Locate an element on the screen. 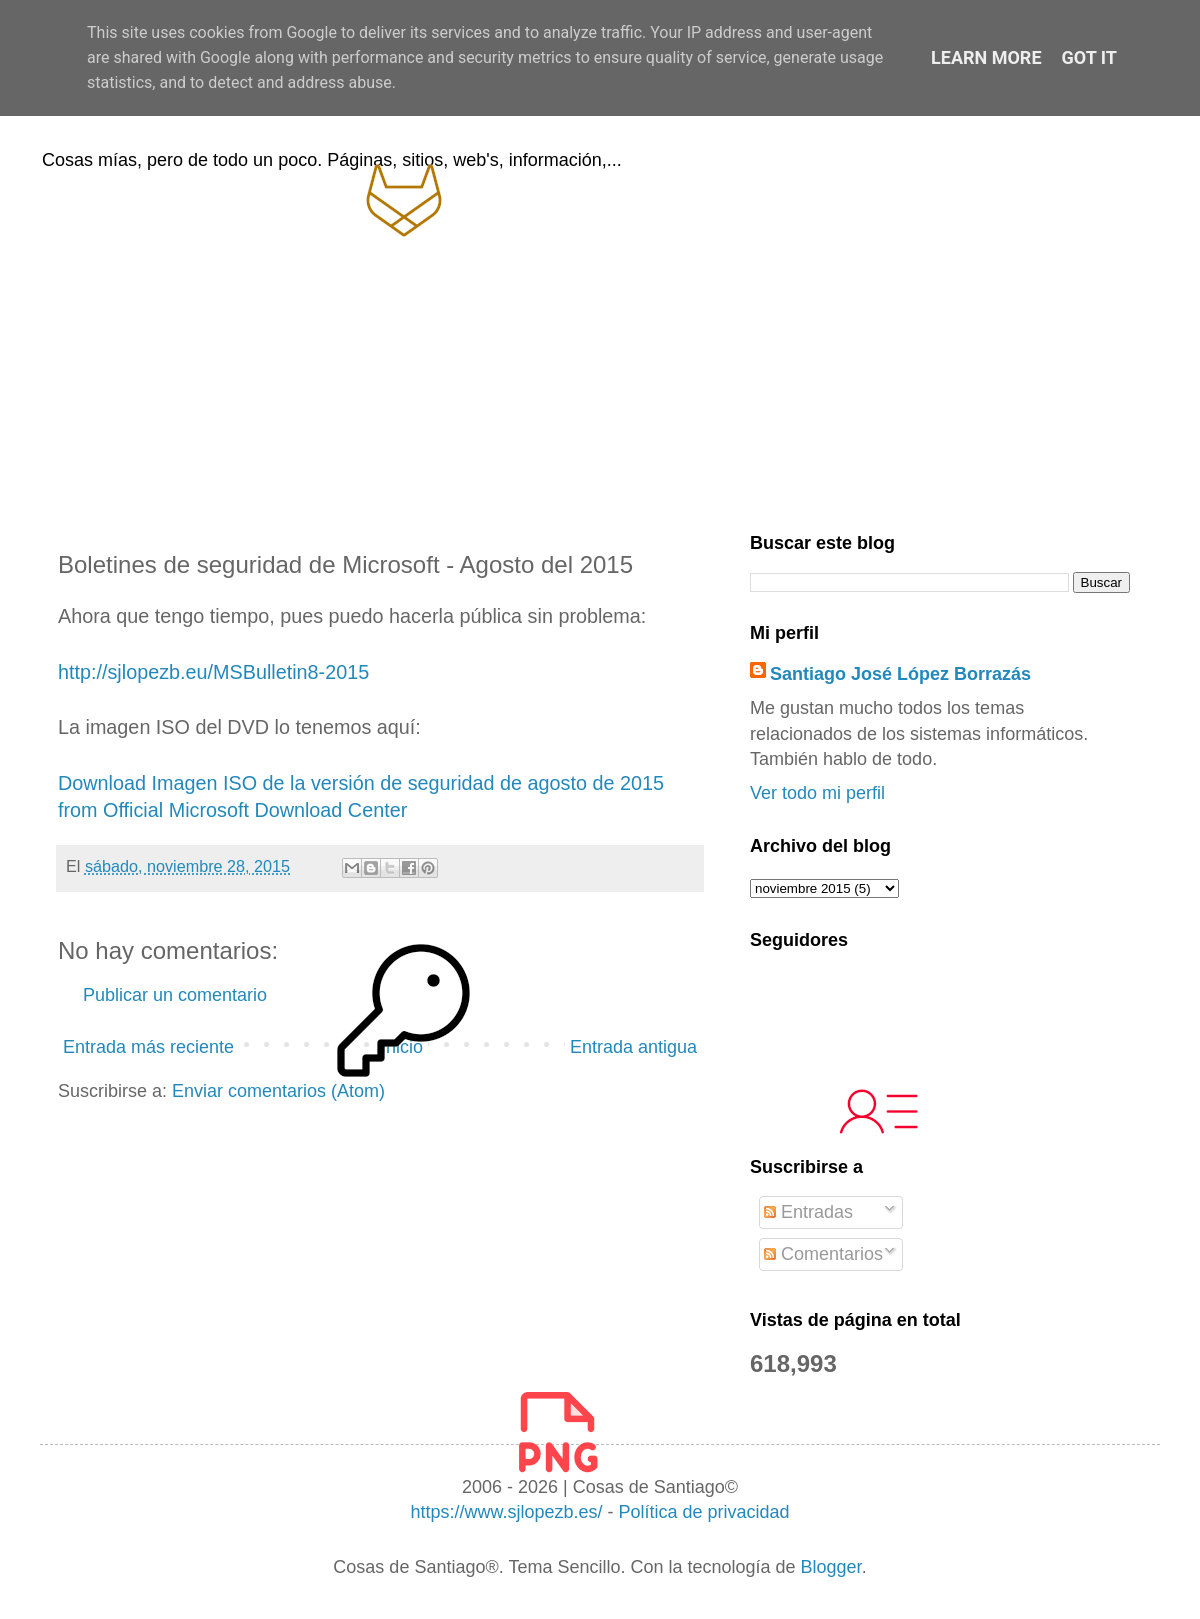 Image resolution: width=1200 pixels, height=1619 pixels. a PNG image file is located at coordinates (557, 1435).